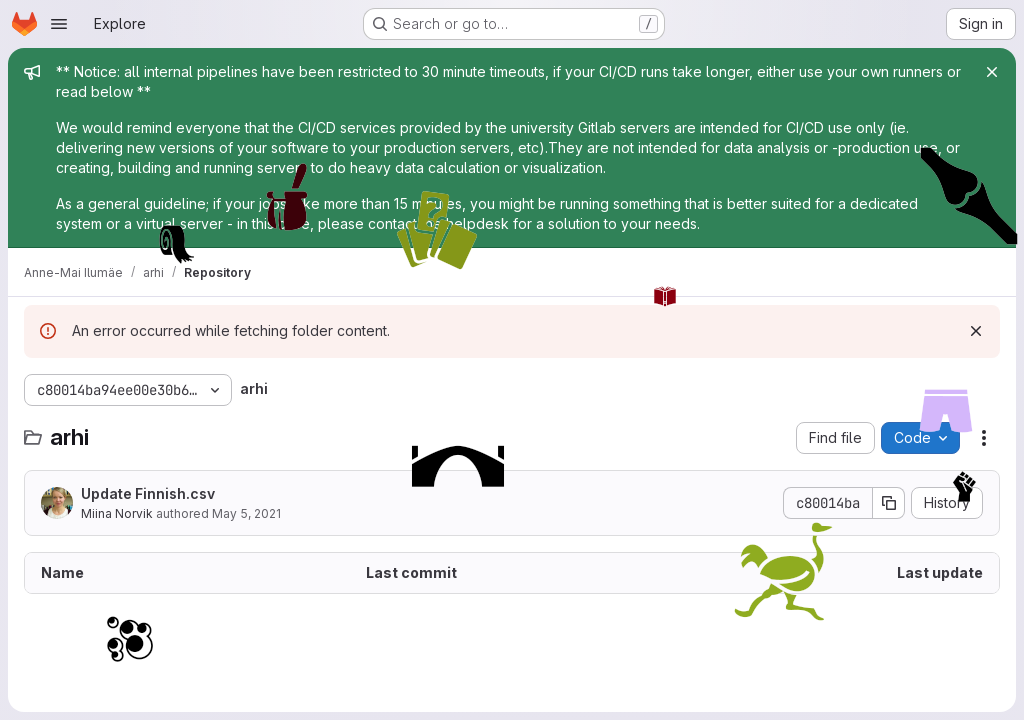 This screenshot has width=1024, height=720. What do you see at coordinates (969, 196) in the screenshot?
I see `view joint or bone health information` at bounding box center [969, 196].